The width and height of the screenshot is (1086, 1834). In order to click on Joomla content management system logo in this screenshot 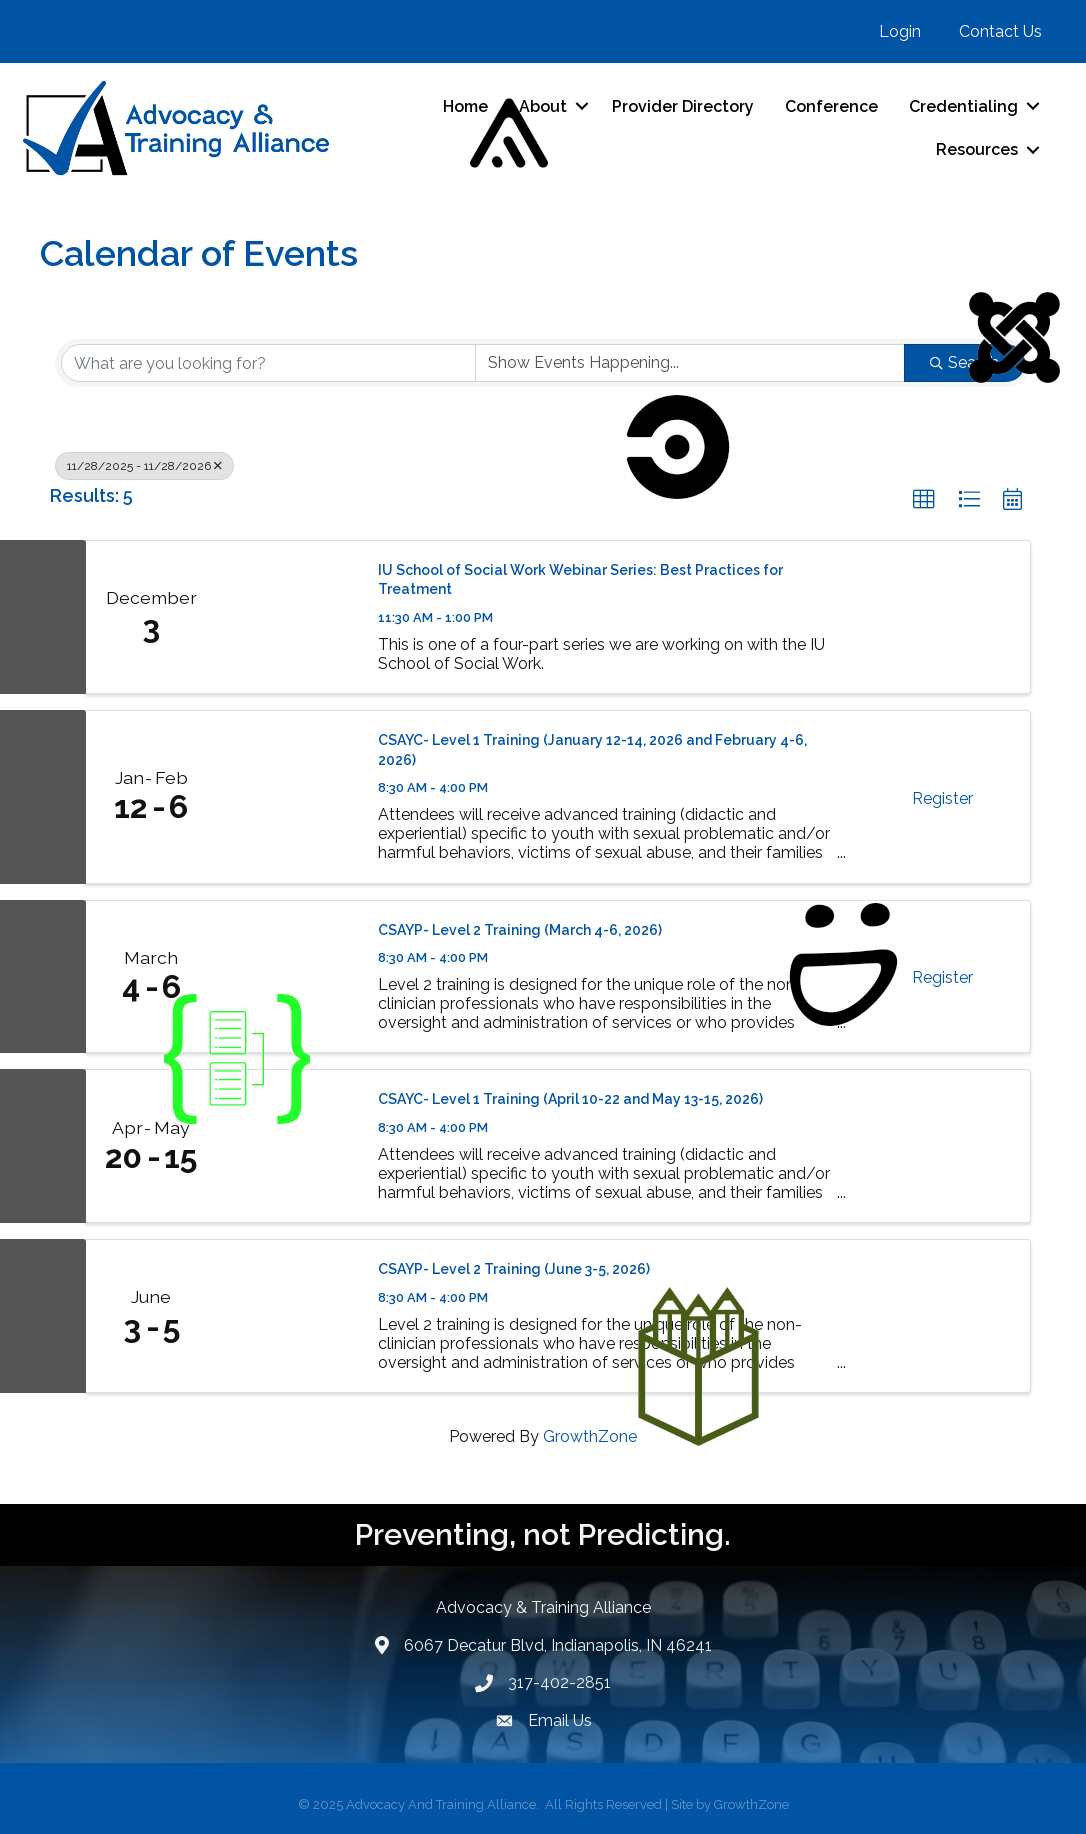, I will do `click(1014, 337)`.